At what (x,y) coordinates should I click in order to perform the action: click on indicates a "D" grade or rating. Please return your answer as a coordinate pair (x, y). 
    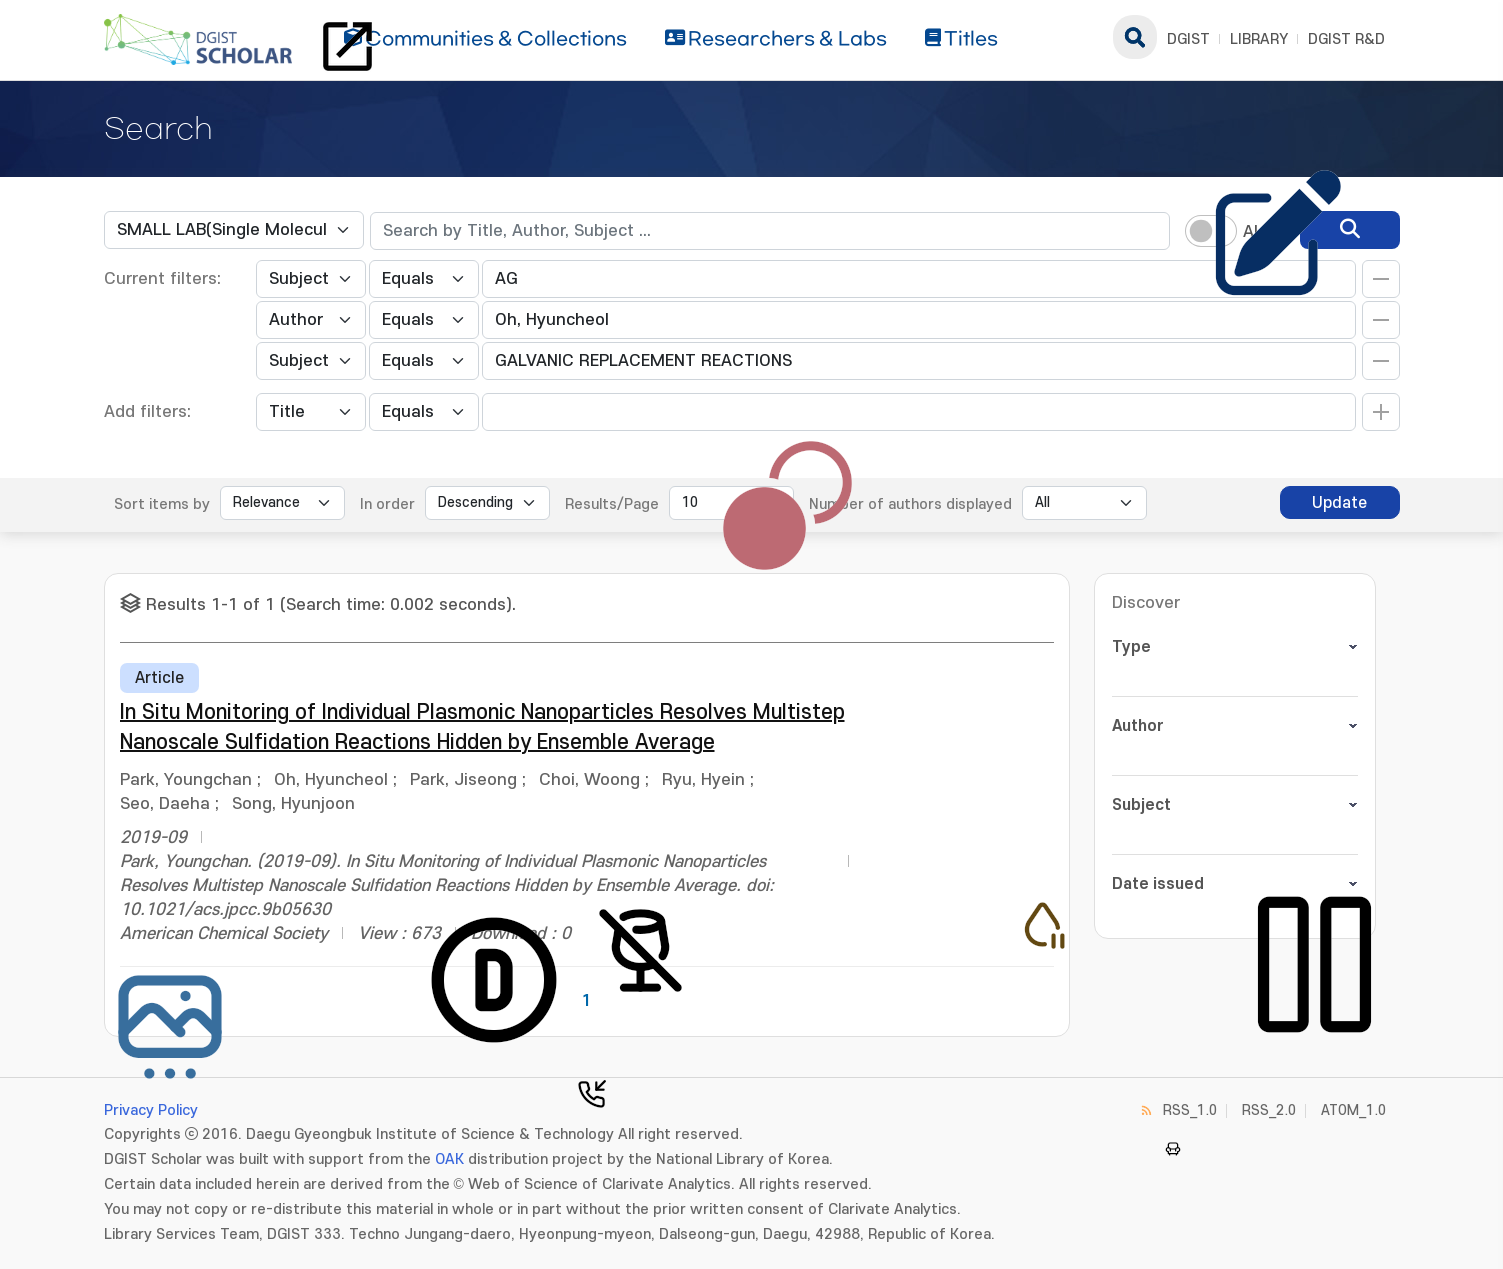
    Looking at the image, I should click on (494, 980).